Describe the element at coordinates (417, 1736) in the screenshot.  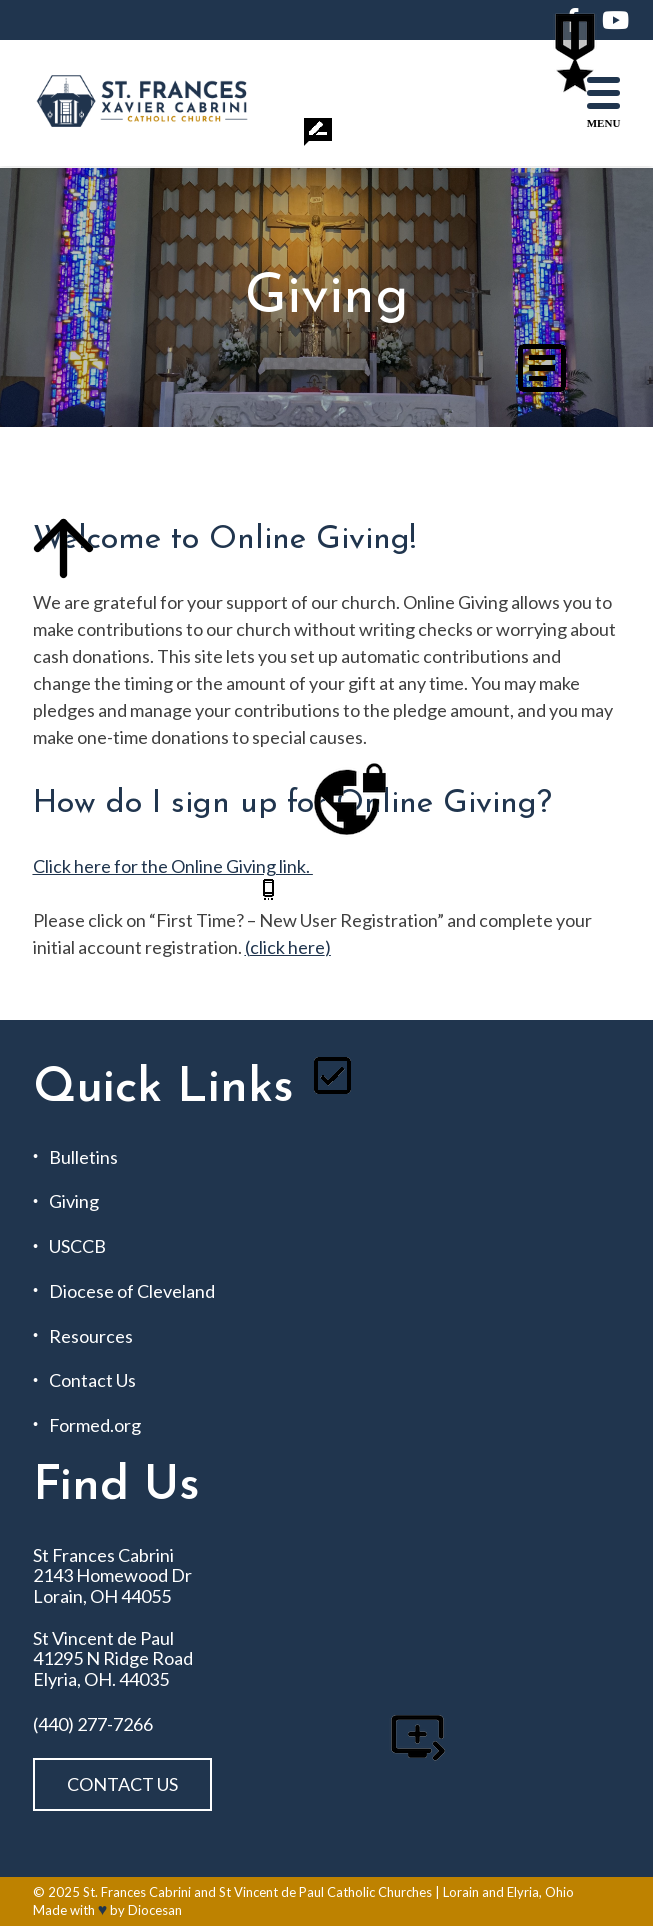
I see `add current item to play next in queue` at that location.